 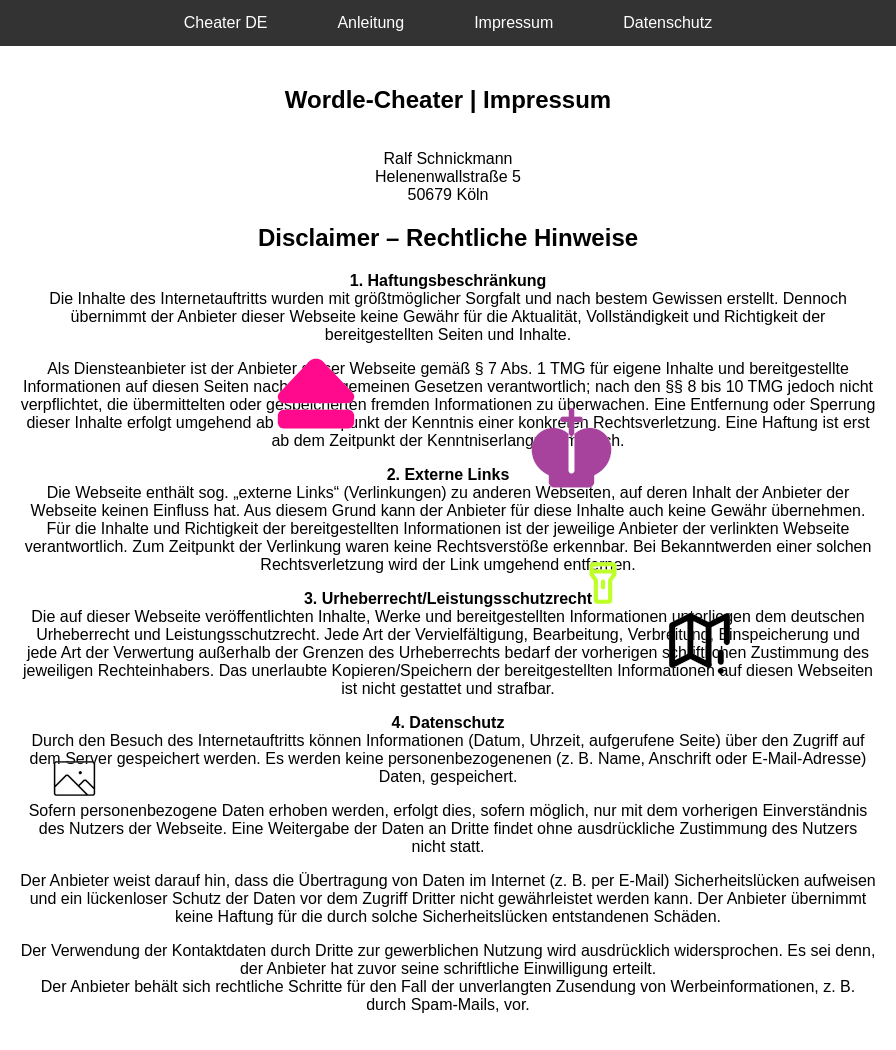 I want to click on indicates premium or royal status, so click(x=571, y=453).